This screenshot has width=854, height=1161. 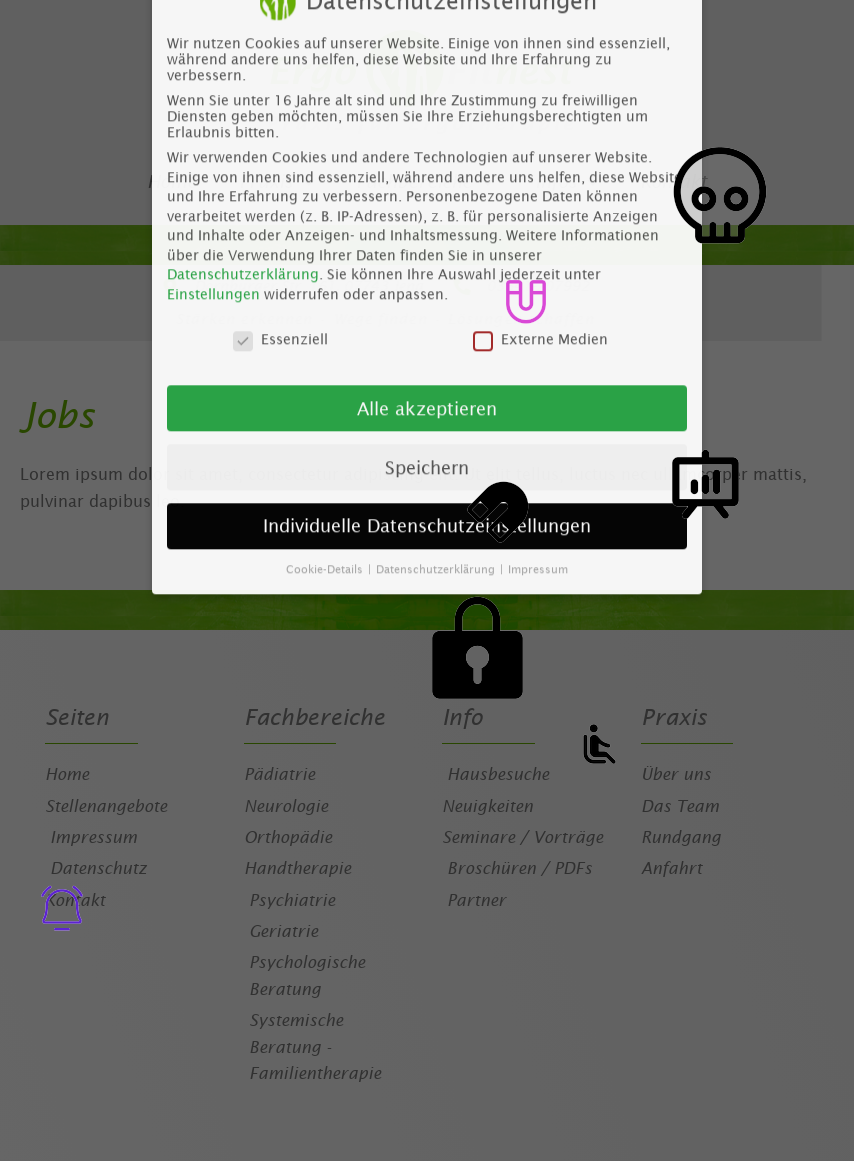 What do you see at coordinates (526, 300) in the screenshot?
I see `activate magnetic snap or alignment tool` at bounding box center [526, 300].